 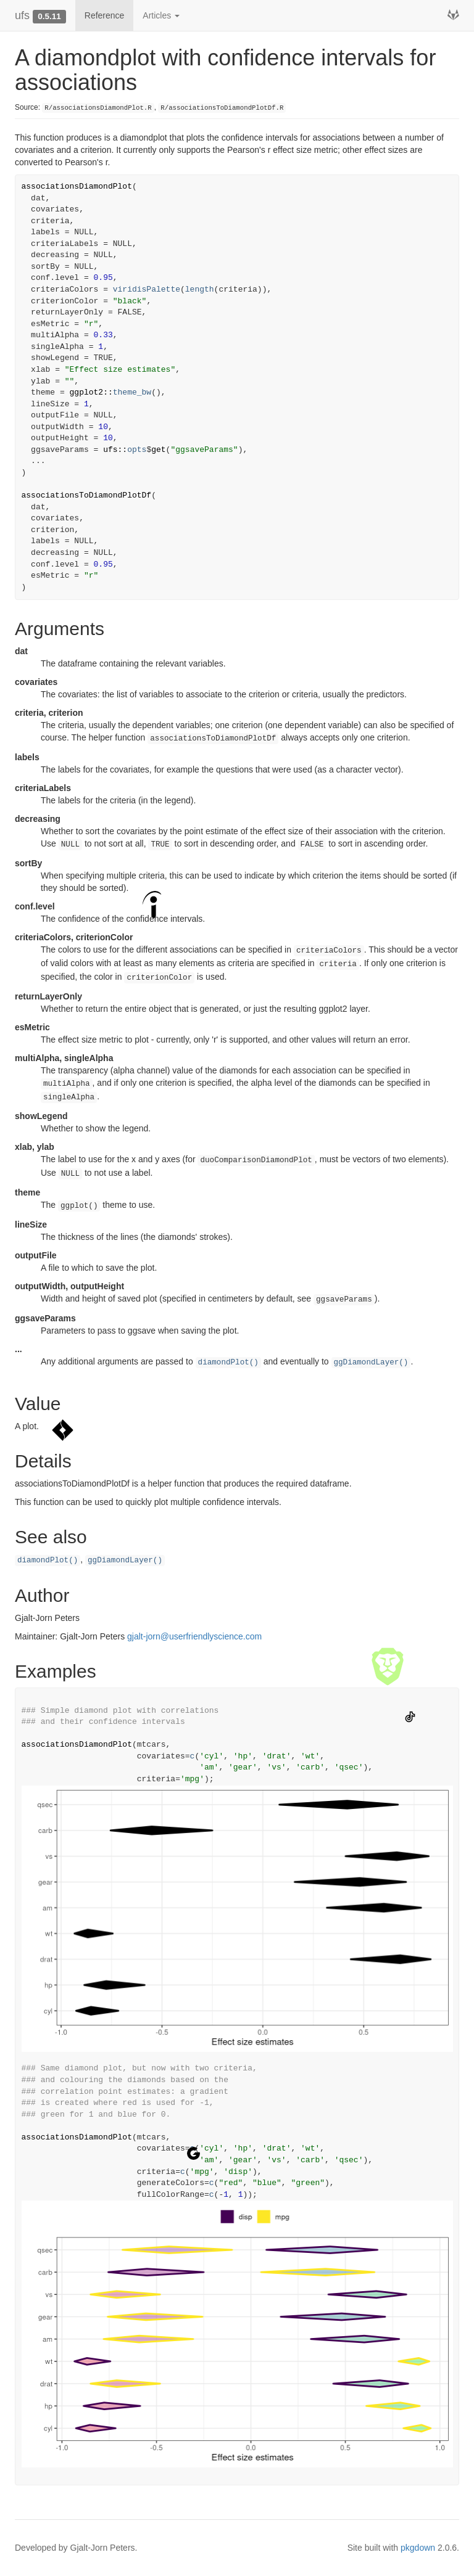 I want to click on open Jira Software for project tracking, so click(x=62, y=1430).